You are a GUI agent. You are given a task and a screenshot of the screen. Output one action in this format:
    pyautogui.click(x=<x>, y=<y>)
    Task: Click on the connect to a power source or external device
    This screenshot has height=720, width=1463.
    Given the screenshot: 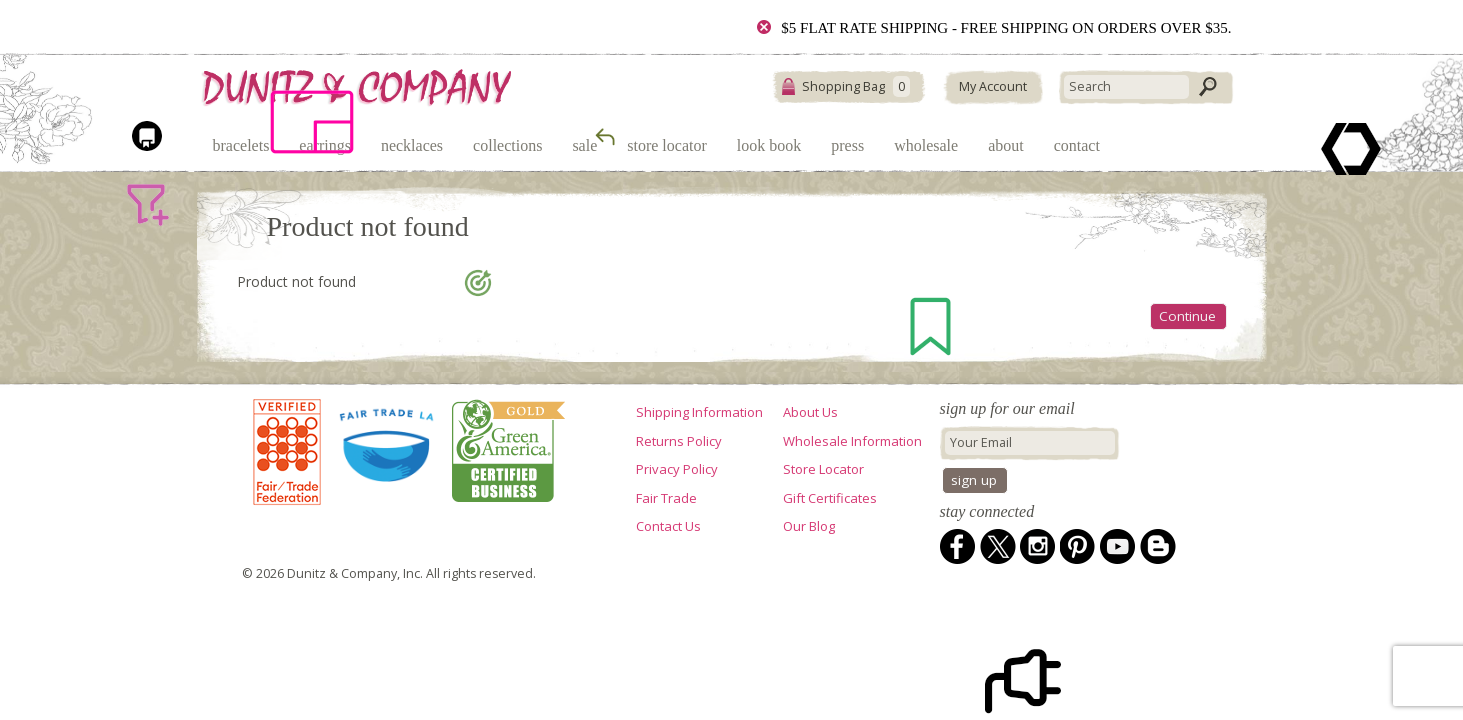 What is the action you would take?
    pyautogui.click(x=1023, y=680)
    